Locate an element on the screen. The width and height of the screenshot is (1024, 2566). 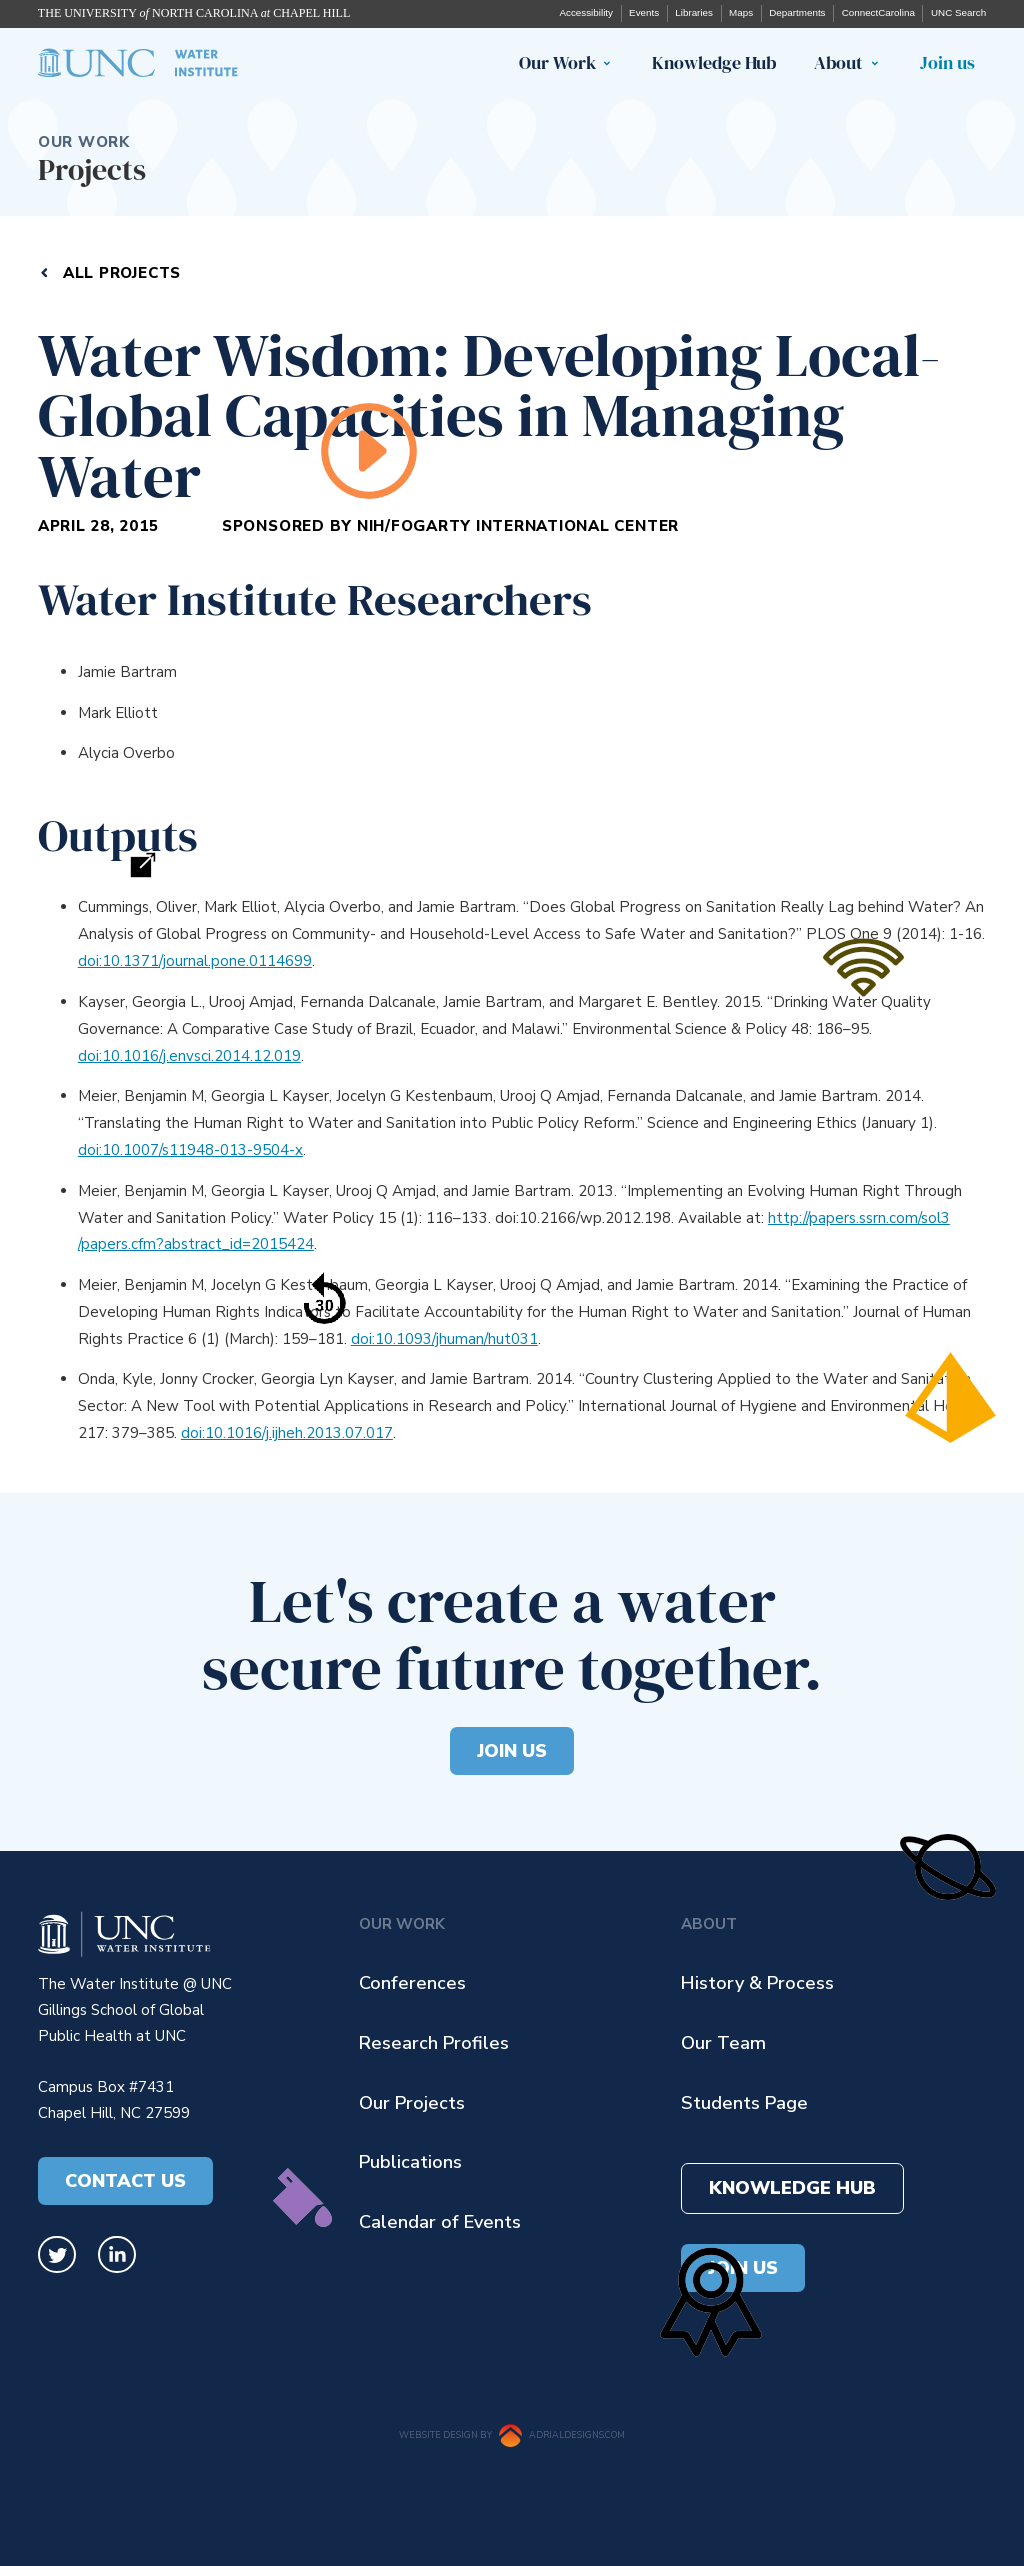
indicates wireless network connection status is located at coordinates (863, 967).